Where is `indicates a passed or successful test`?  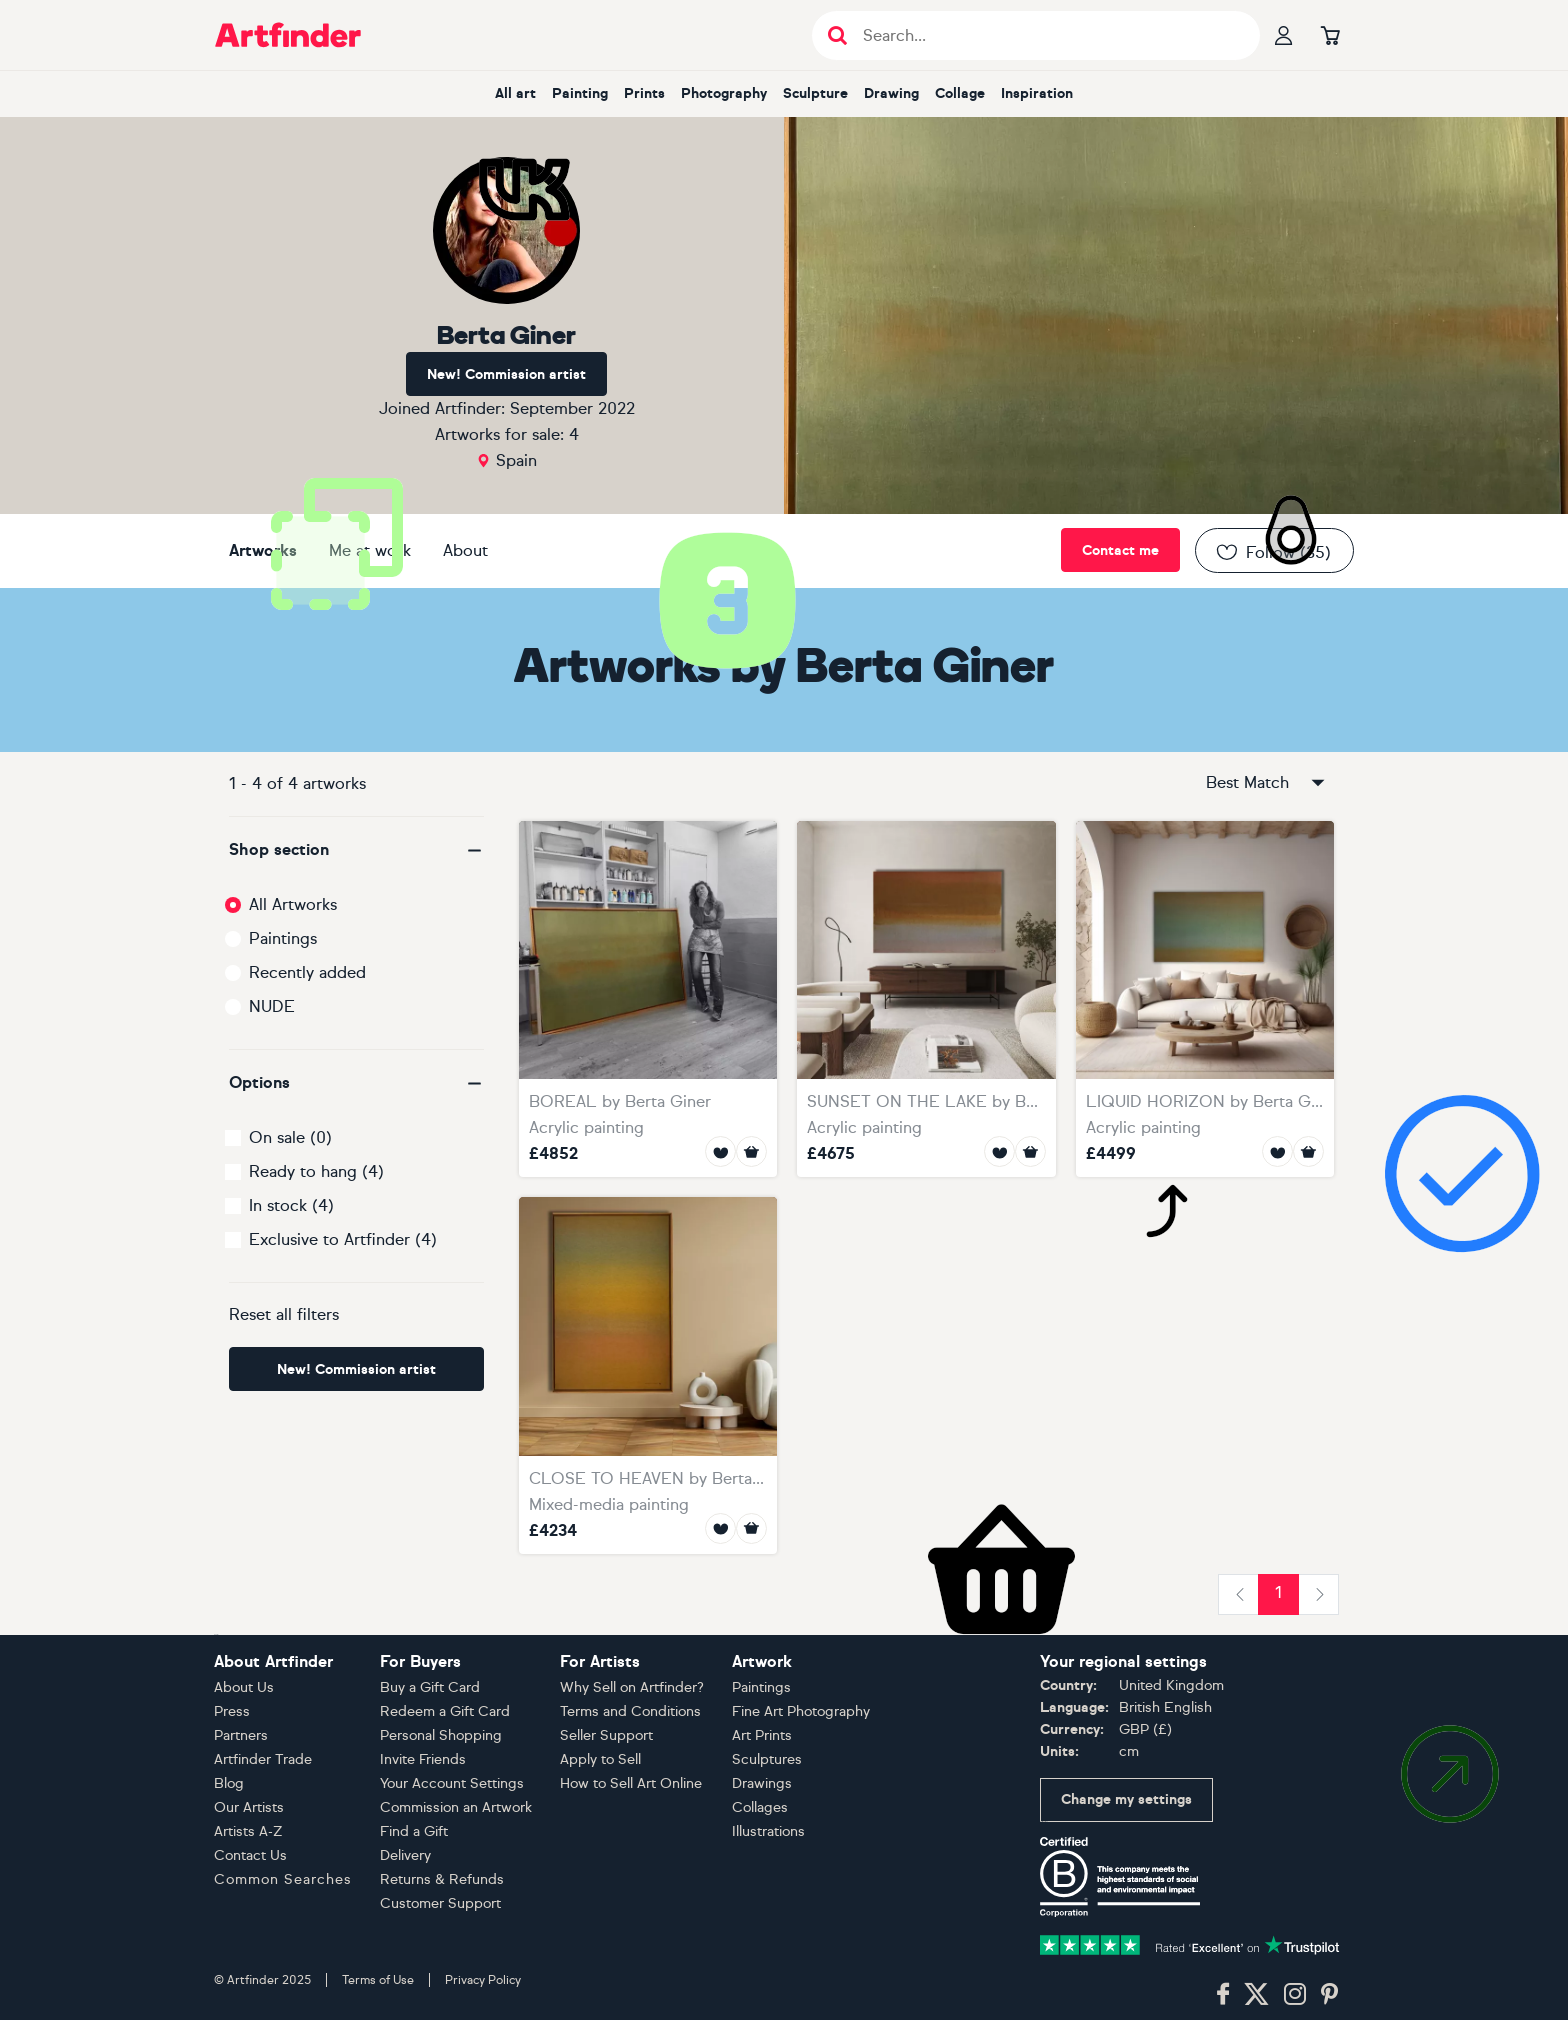
indicates a passed or successful test is located at coordinates (1463, 1173).